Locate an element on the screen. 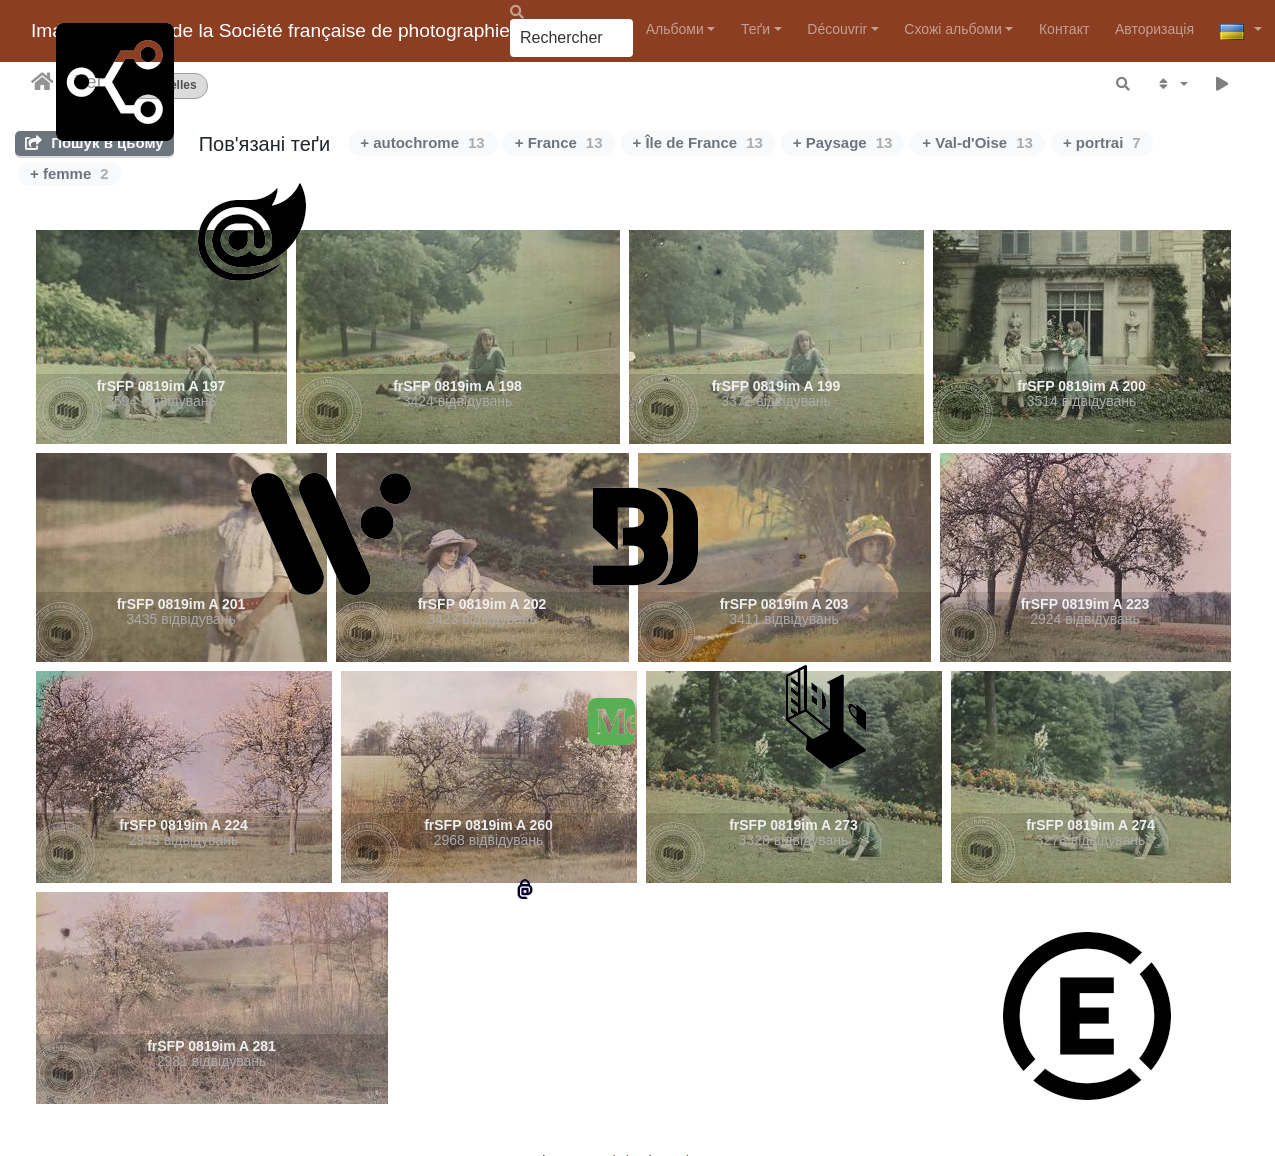  view on stackshare is located at coordinates (115, 82).